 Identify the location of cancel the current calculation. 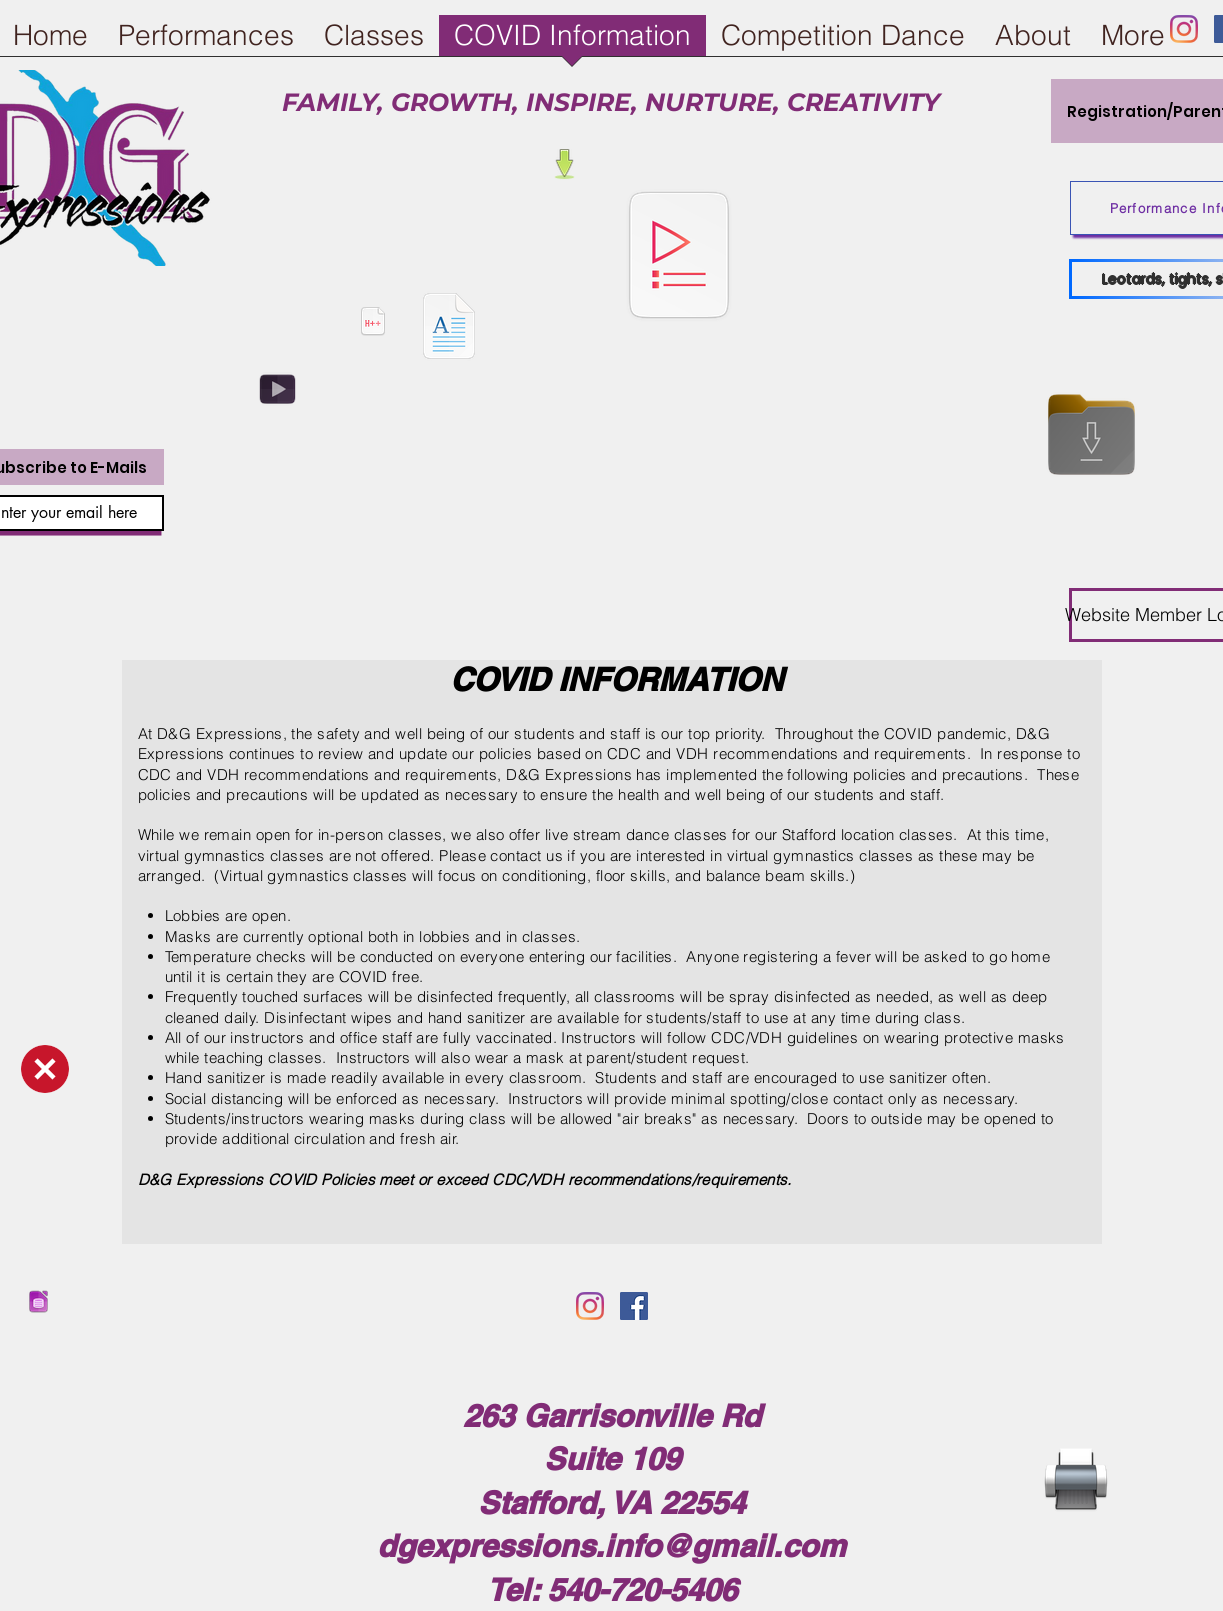
(45, 1069).